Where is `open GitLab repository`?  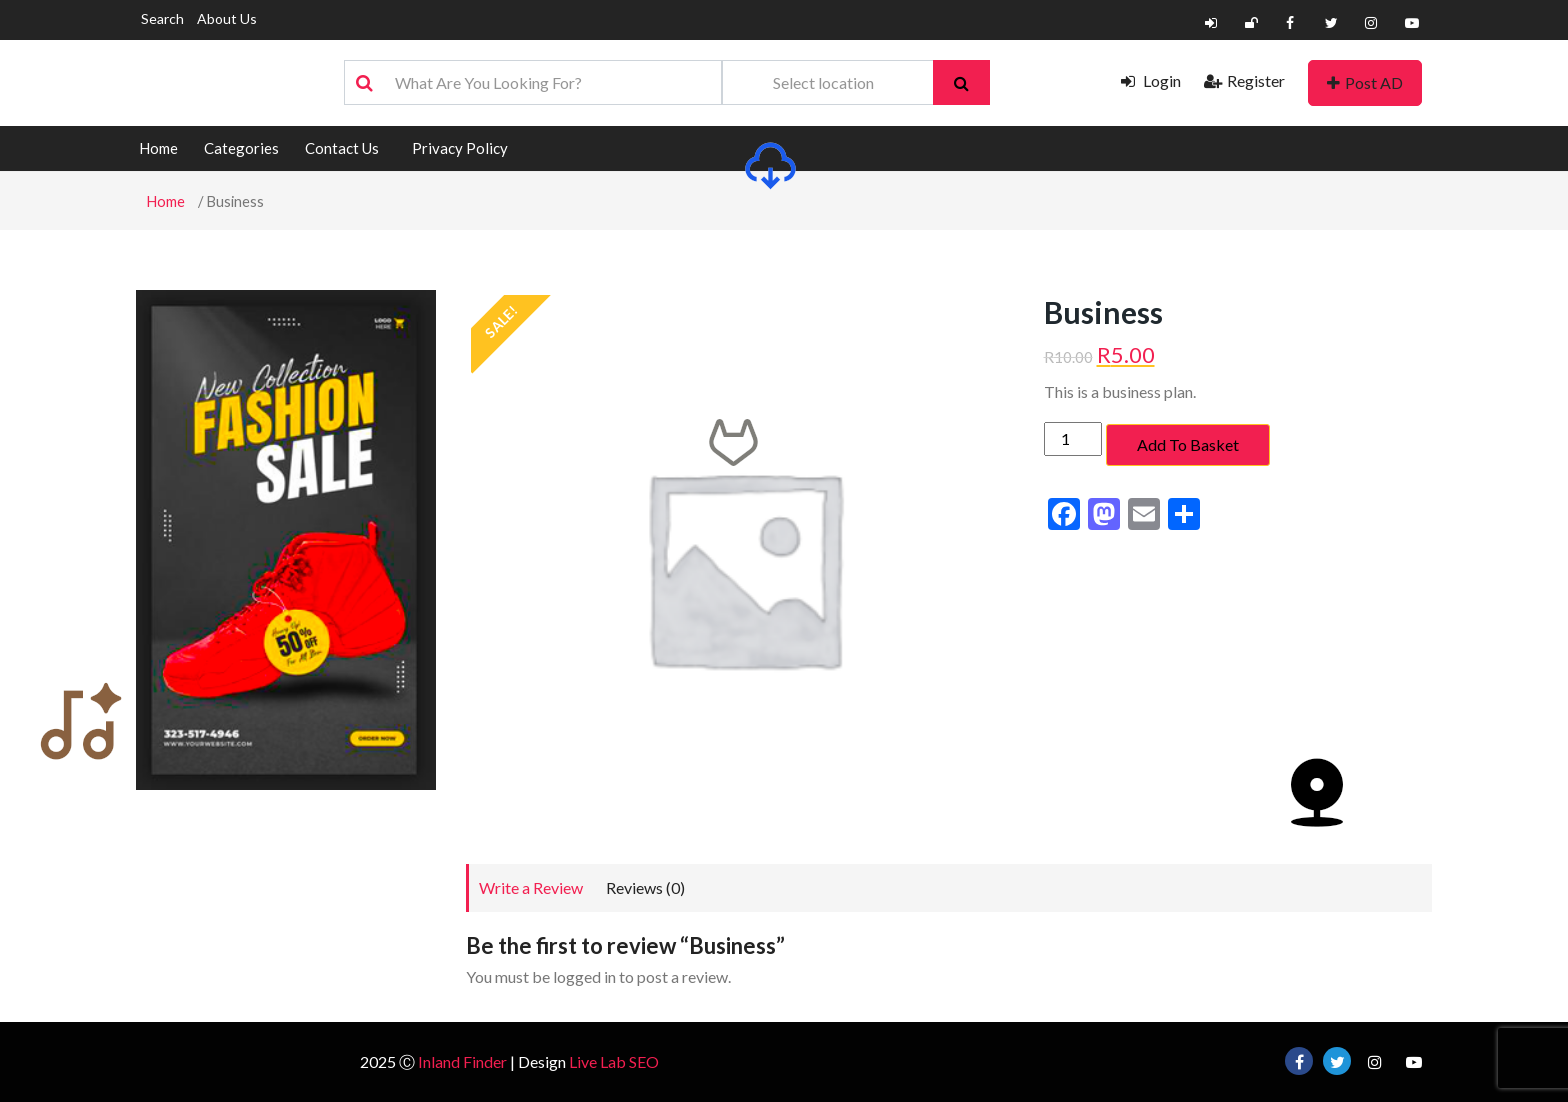
open GitLab repository is located at coordinates (733, 442).